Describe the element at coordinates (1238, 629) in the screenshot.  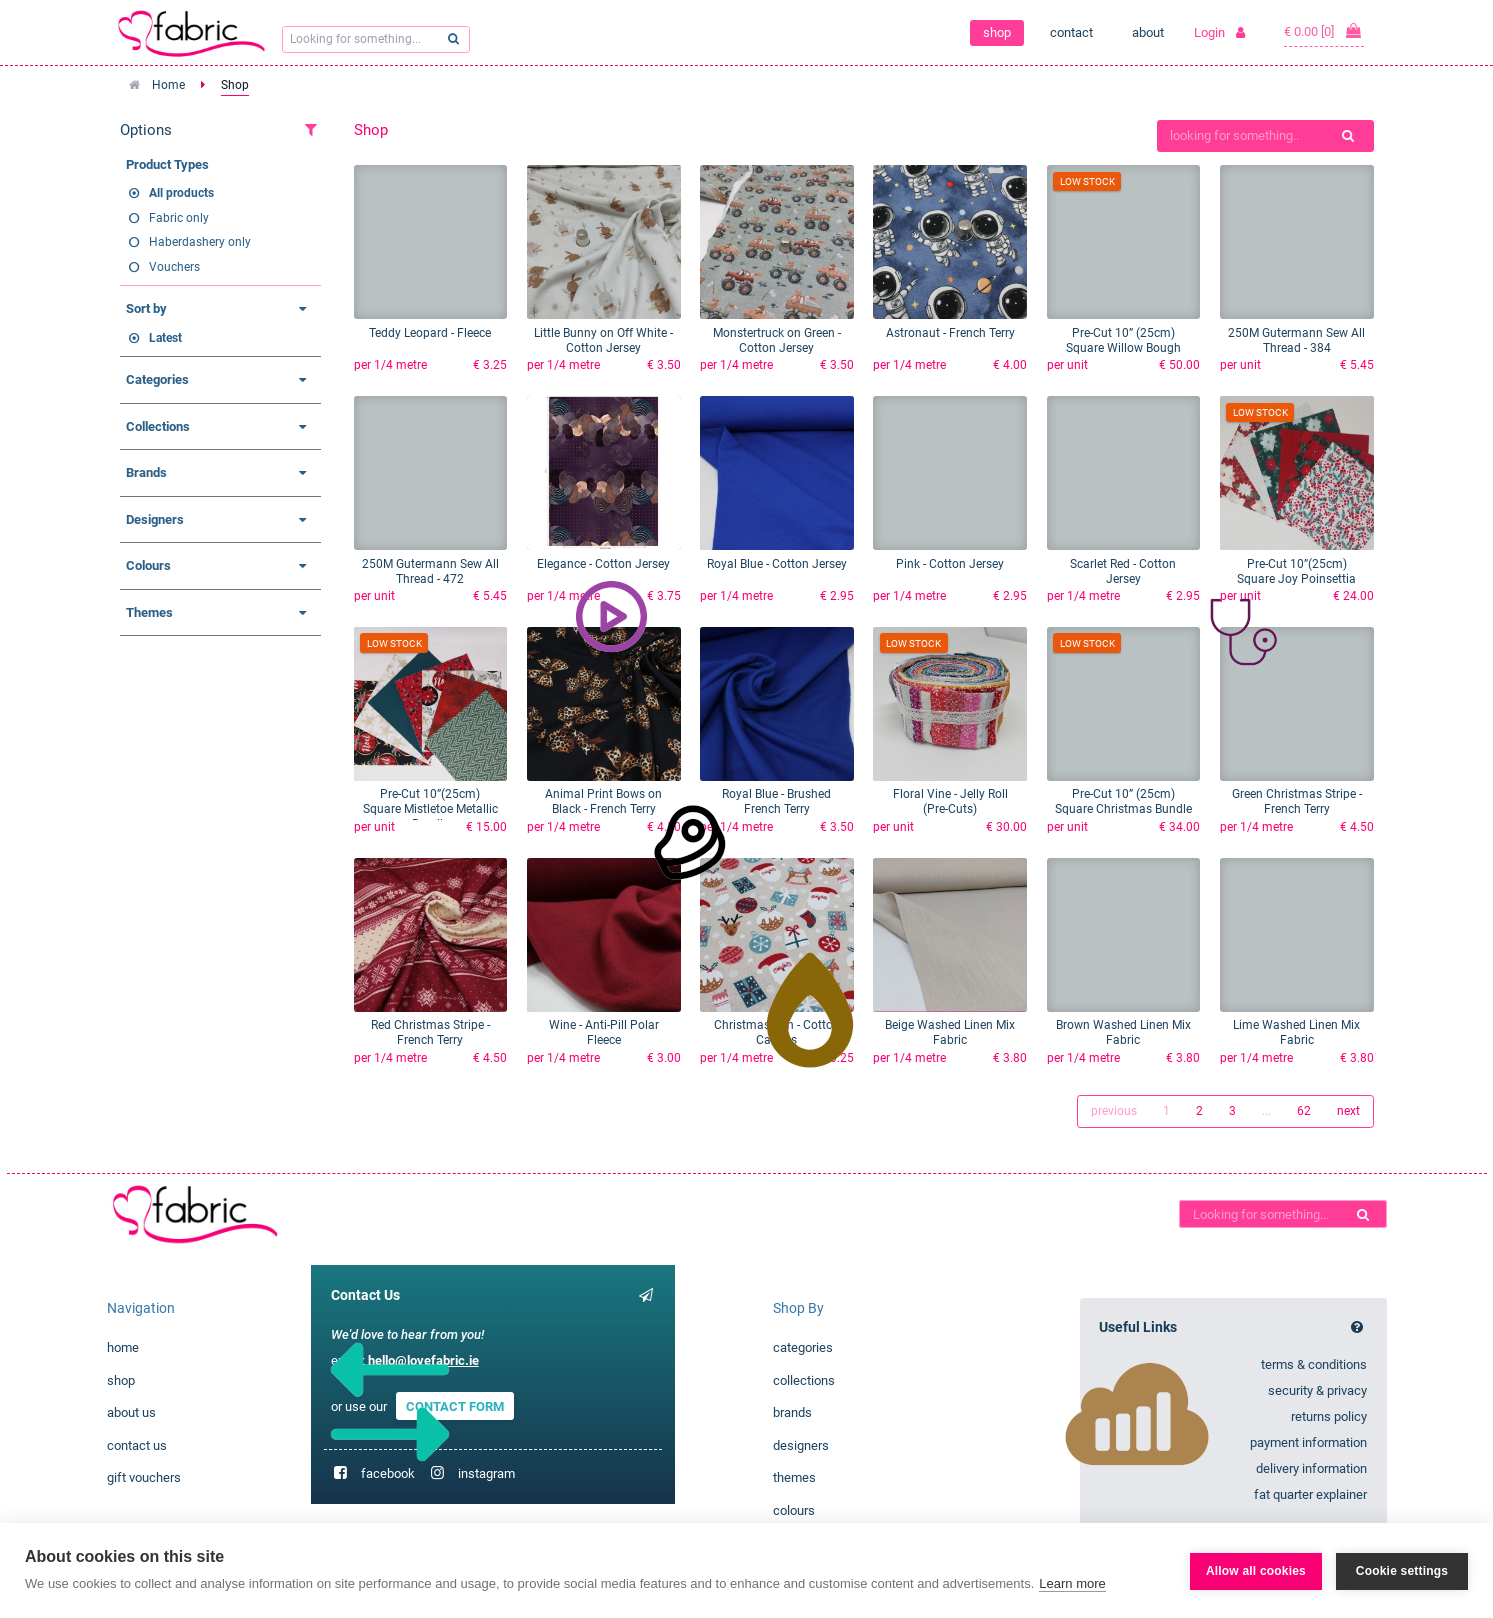
I see `access health or medical features` at that location.